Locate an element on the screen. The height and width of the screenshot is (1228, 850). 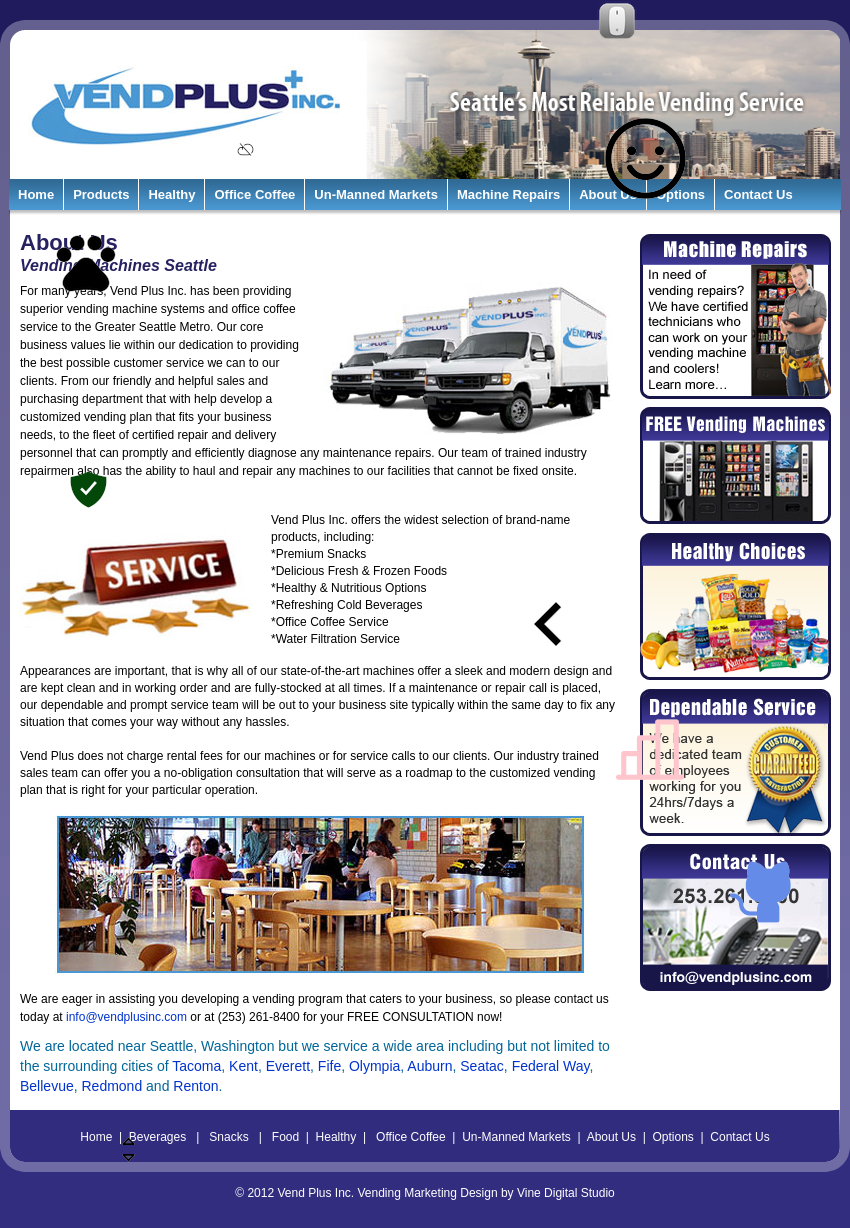
configure mouse settings is located at coordinates (617, 21).